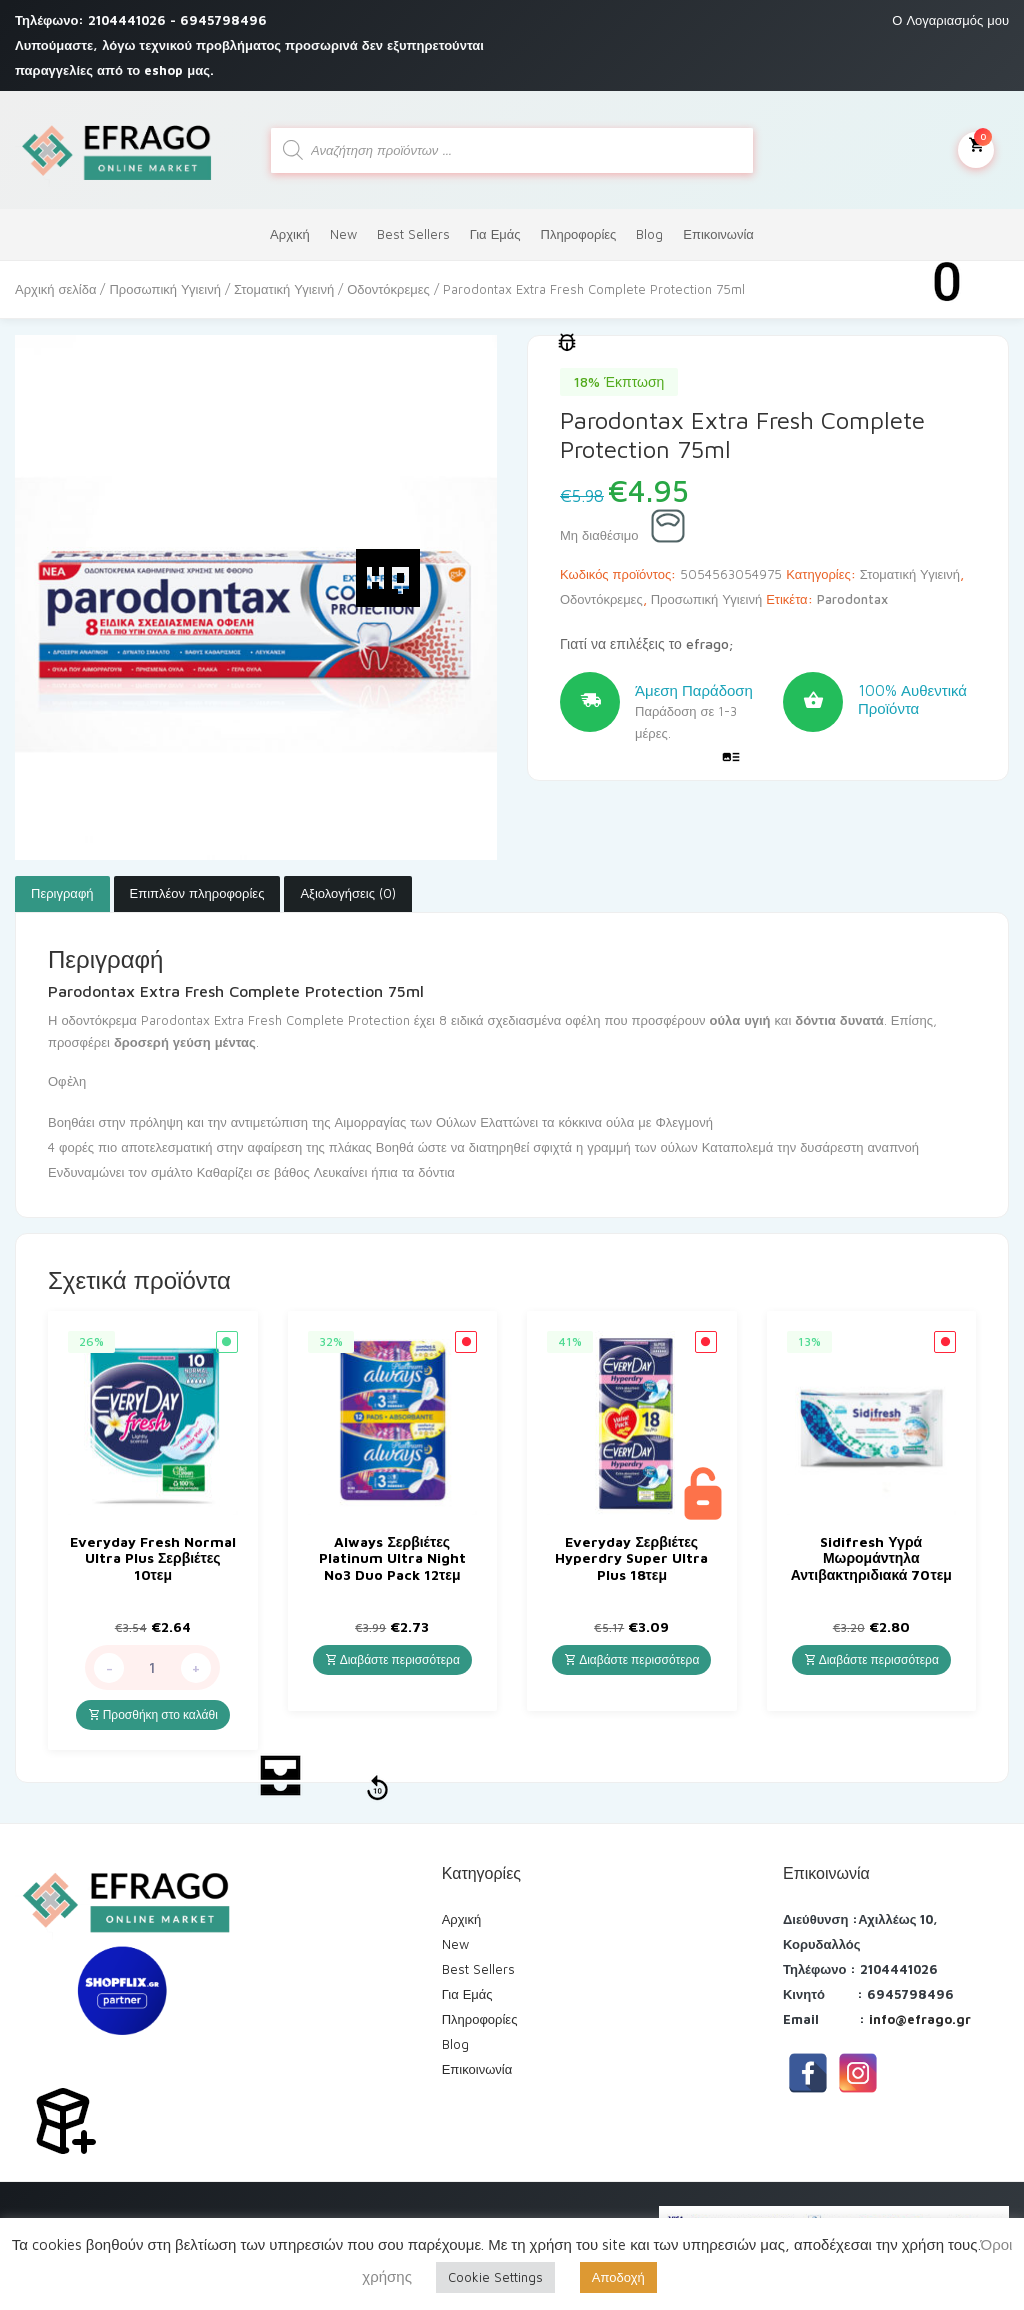  I want to click on set exposure compensation to zero, so click(947, 283).